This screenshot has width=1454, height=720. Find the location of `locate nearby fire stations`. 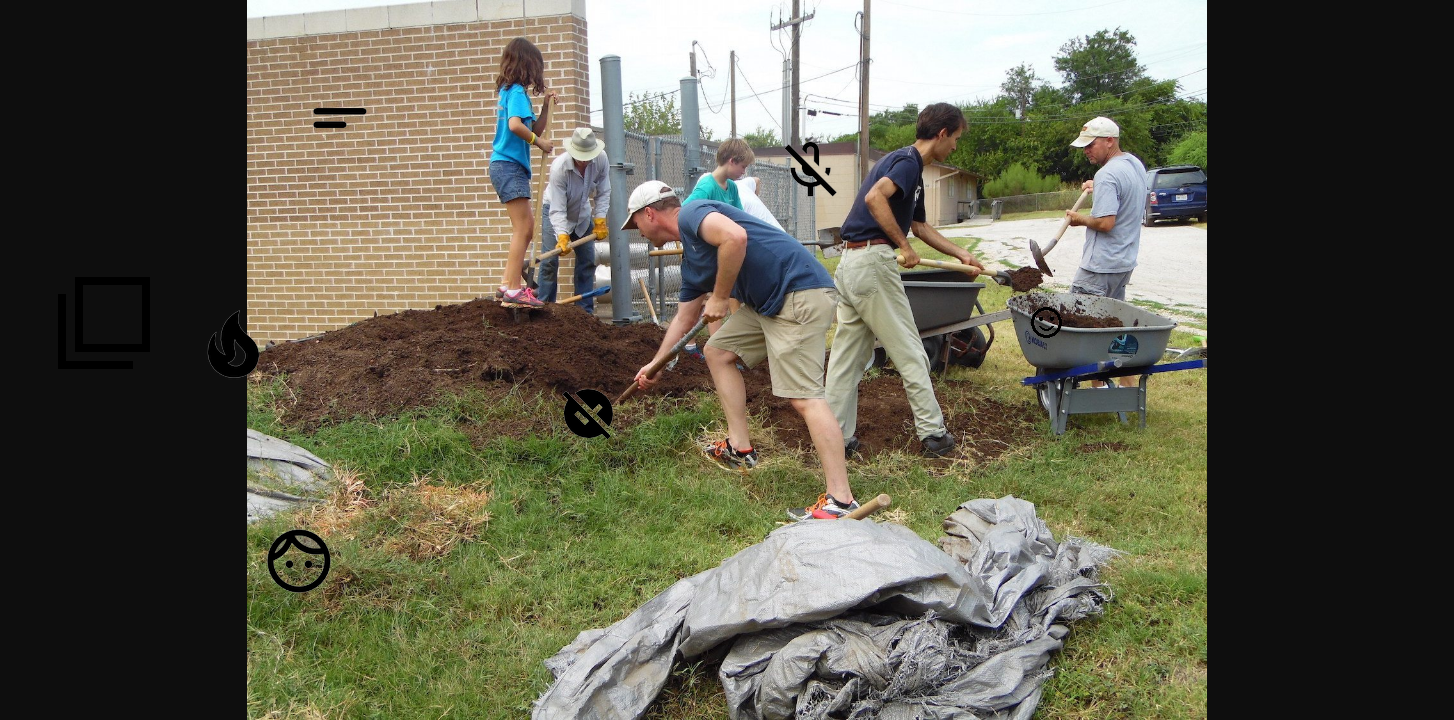

locate nearby fire stations is located at coordinates (233, 345).